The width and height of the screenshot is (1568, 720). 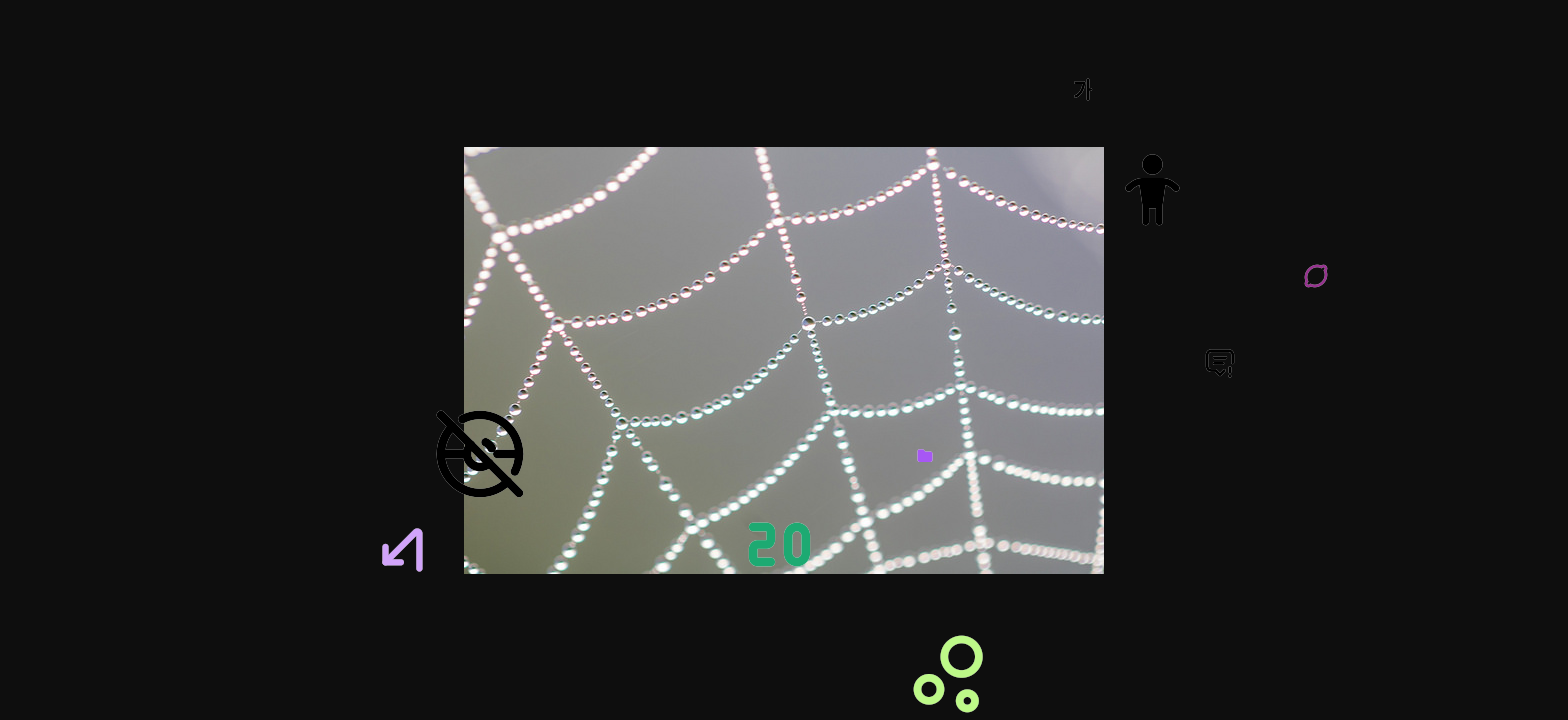 I want to click on disable pokémon go integration, so click(x=480, y=454).